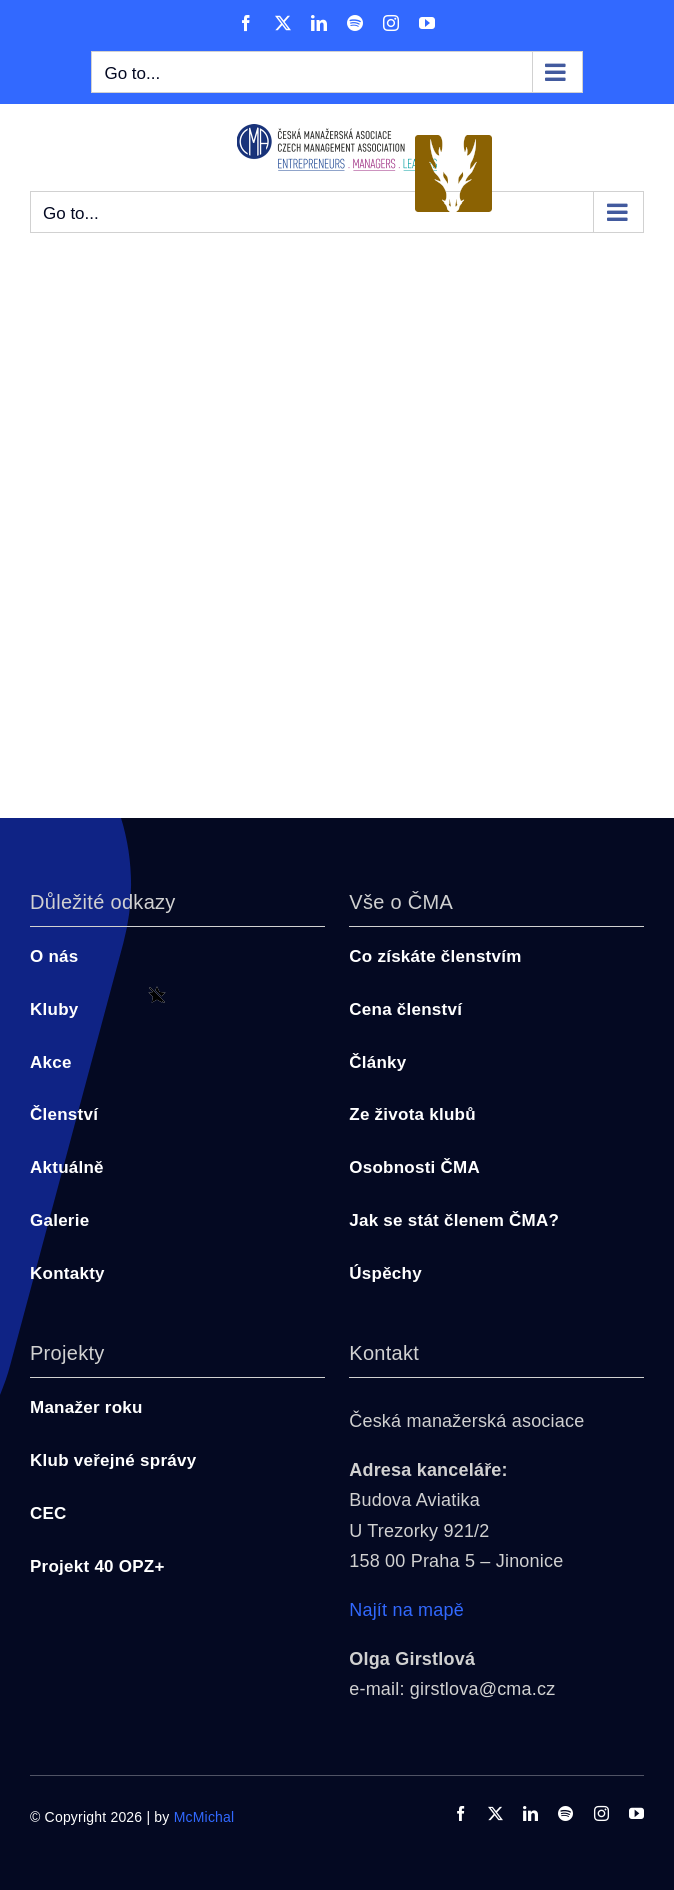 This screenshot has width=674, height=1890. Describe the element at coordinates (453, 173) in the screenshot. I see `open dragonframe stop-motion animation software` at that location.